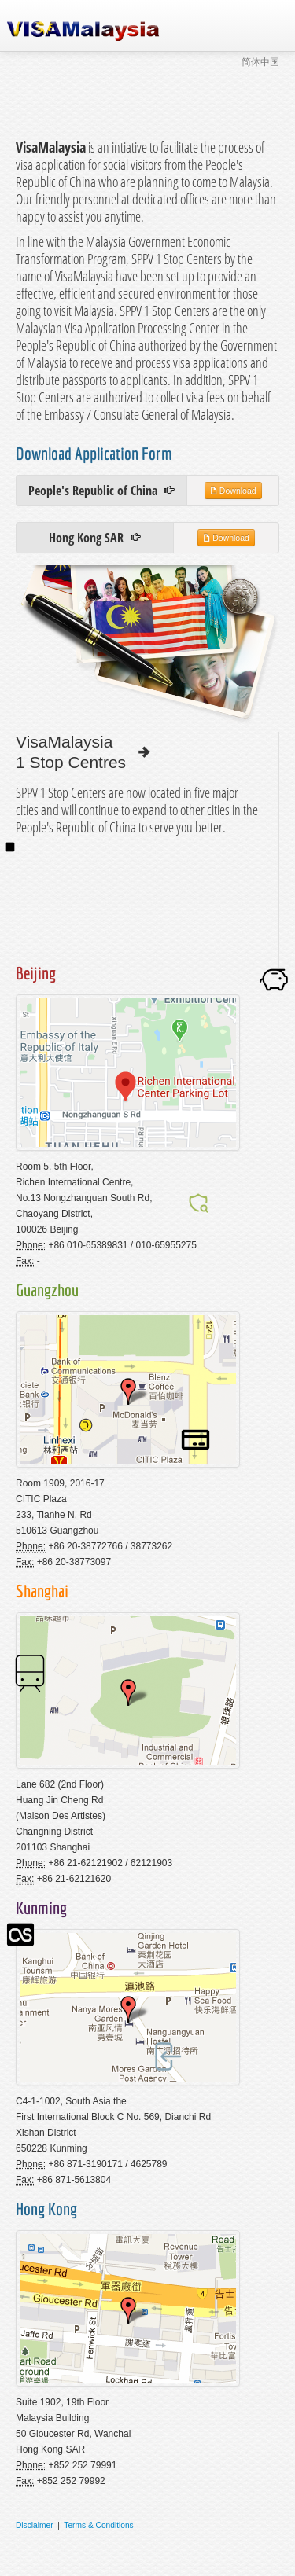  I want to click on search security settings, so click(198, 1203).